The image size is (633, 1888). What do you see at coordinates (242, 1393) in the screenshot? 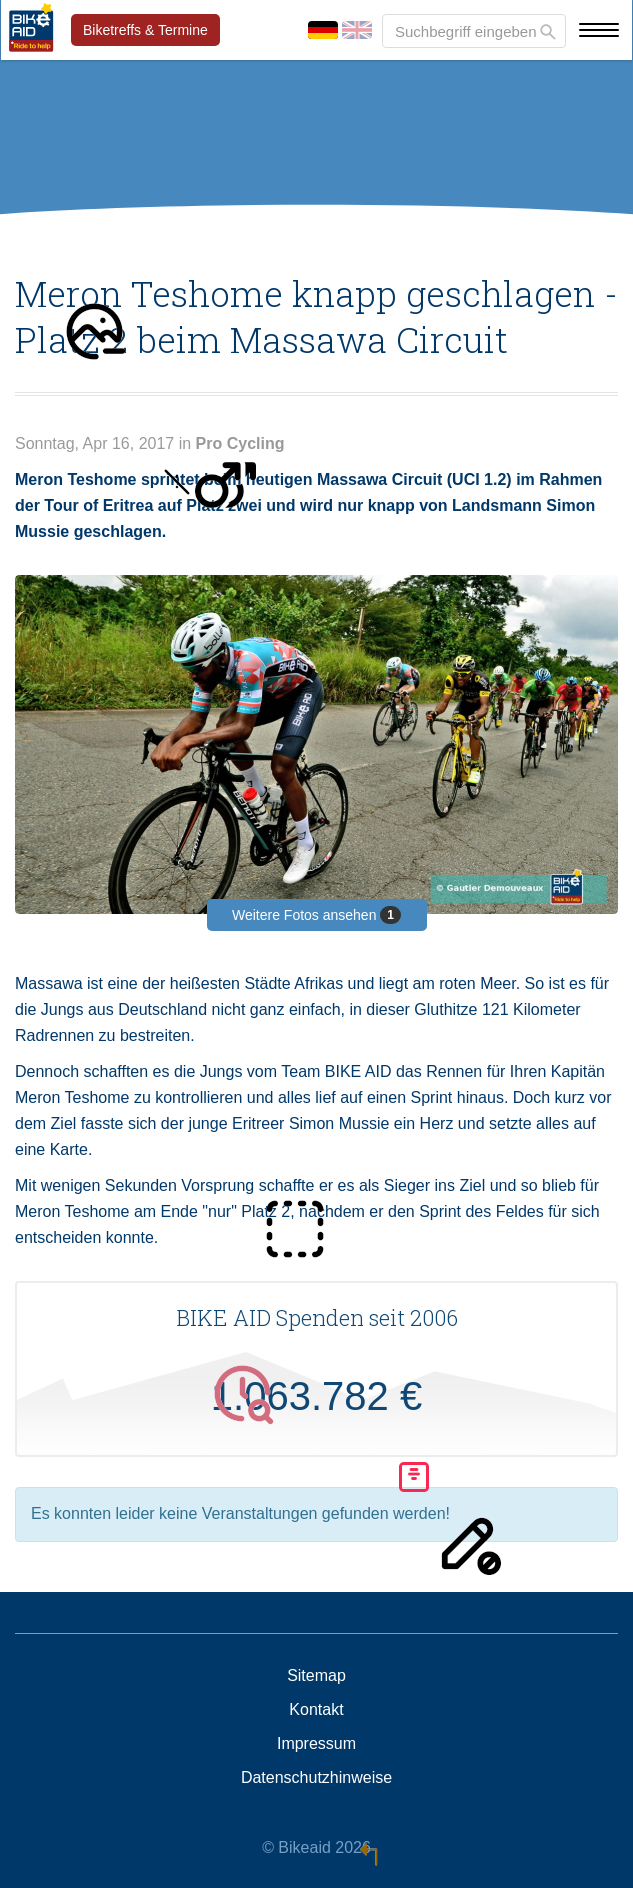
I see `search through time history or logs` at bounding box center [242, 1393].